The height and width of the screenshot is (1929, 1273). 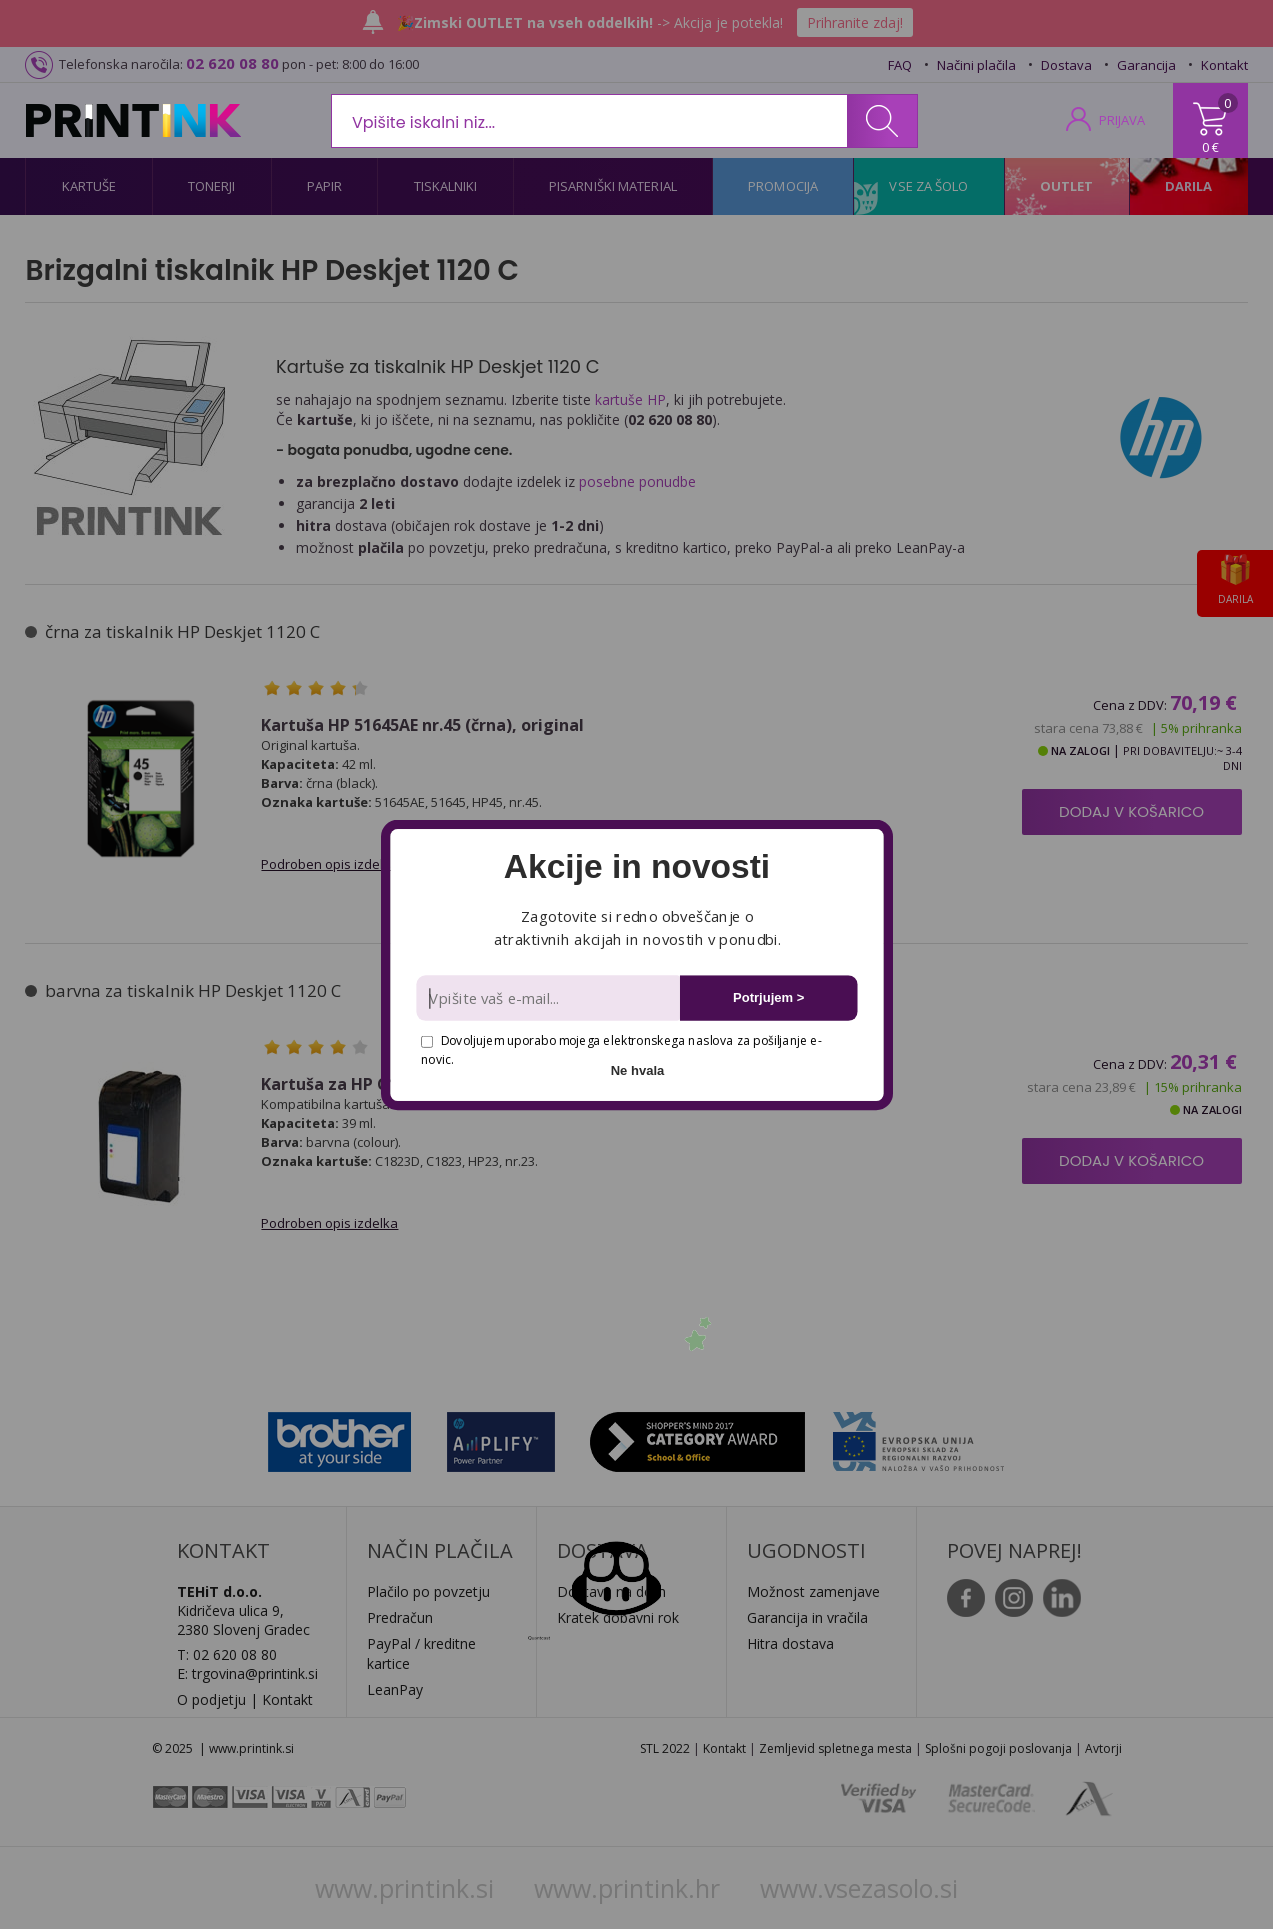 I want to click on quantcast company logo, so click(x=539, y=1638).